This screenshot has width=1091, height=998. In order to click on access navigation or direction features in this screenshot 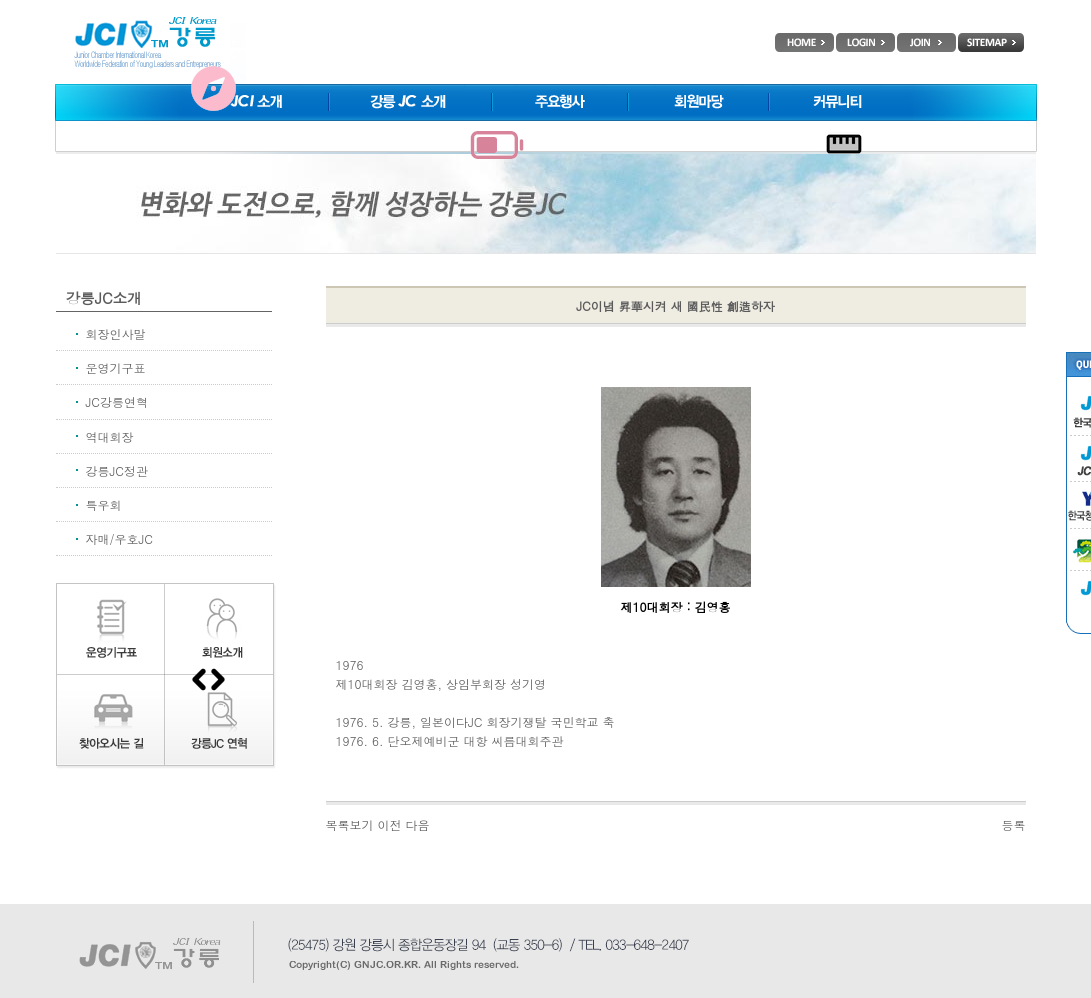, I will do `click(213, 88)`.